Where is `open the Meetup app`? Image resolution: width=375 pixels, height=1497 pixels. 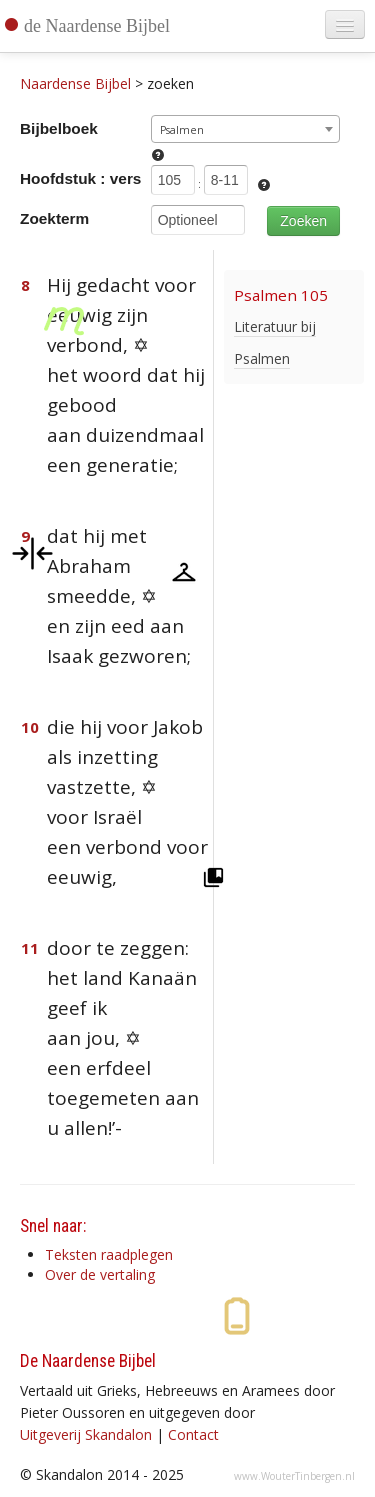
open the Meetup app is located at coordinates (64, 319).